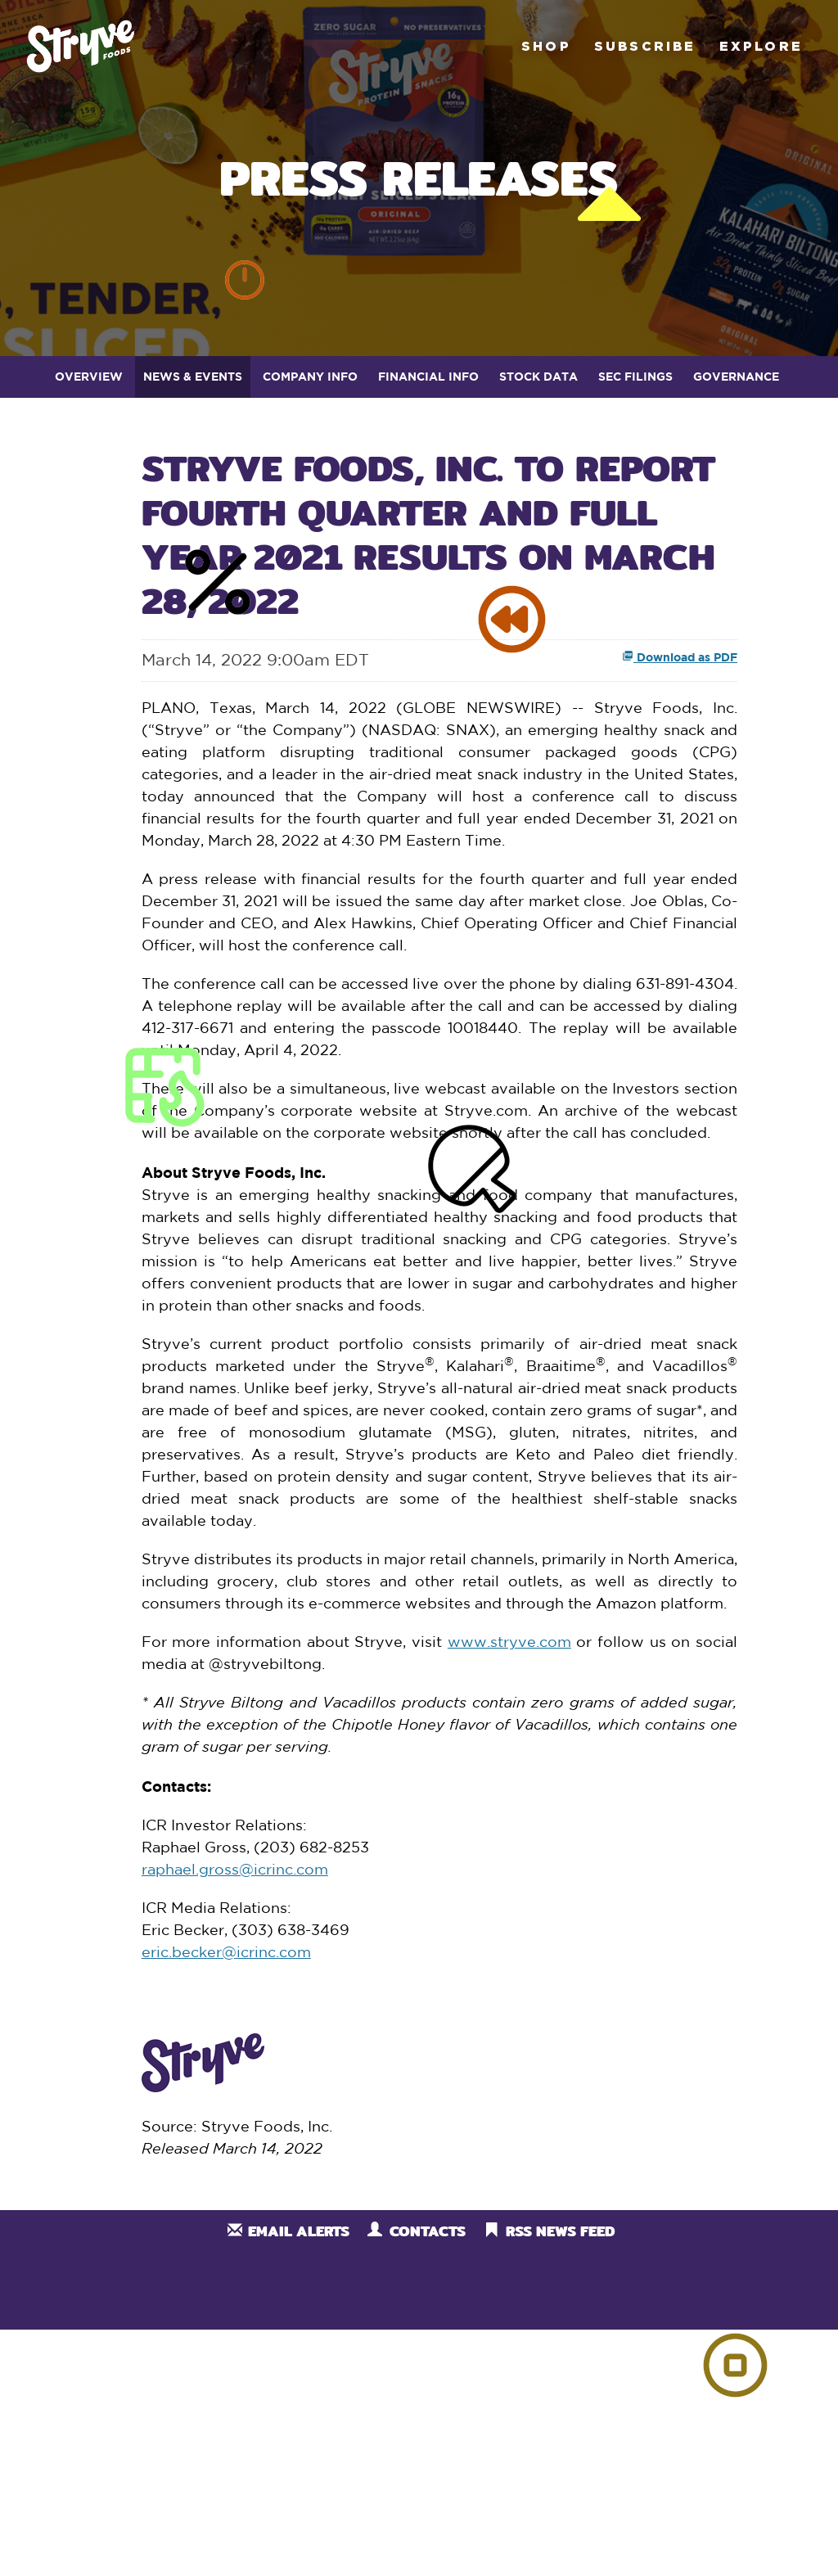  What do you see at coordinates (163, 1085) in the screenshot?
I see `firewall security settings` at bounding box center [163, 1085].